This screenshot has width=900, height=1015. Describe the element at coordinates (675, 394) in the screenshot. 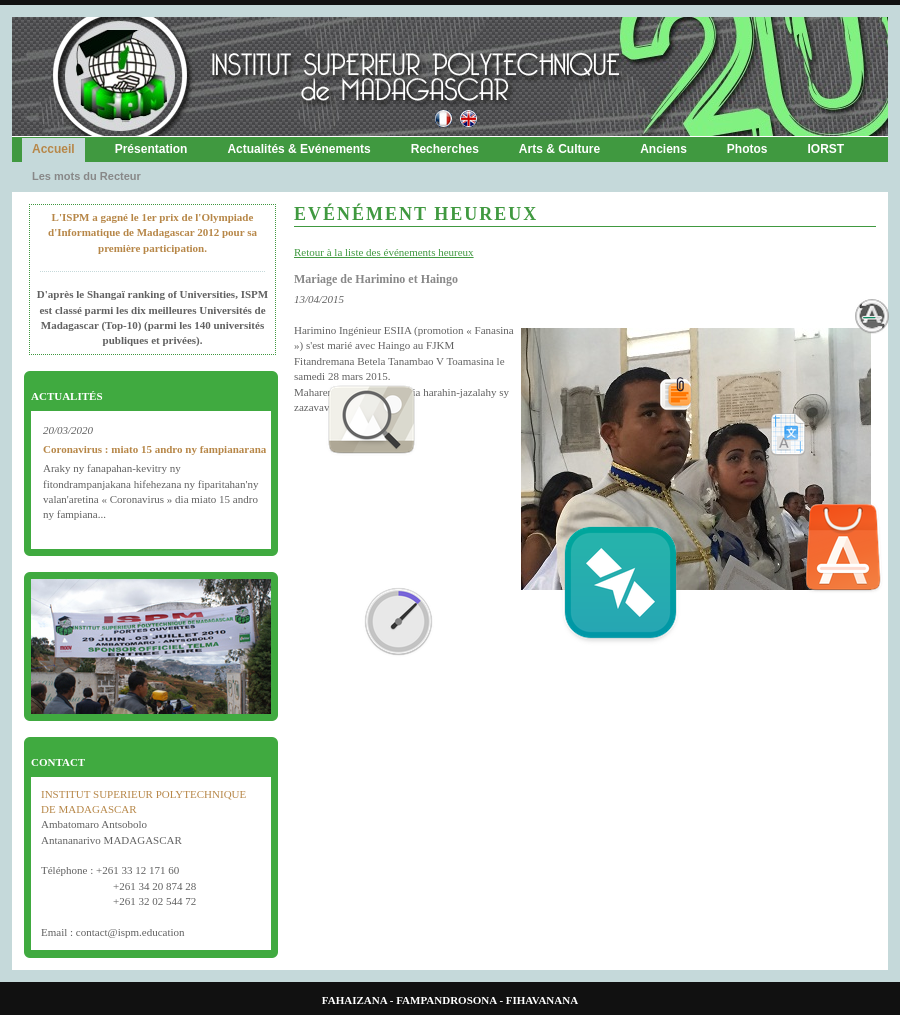

I see `open pdf metadata editor app` at that location.